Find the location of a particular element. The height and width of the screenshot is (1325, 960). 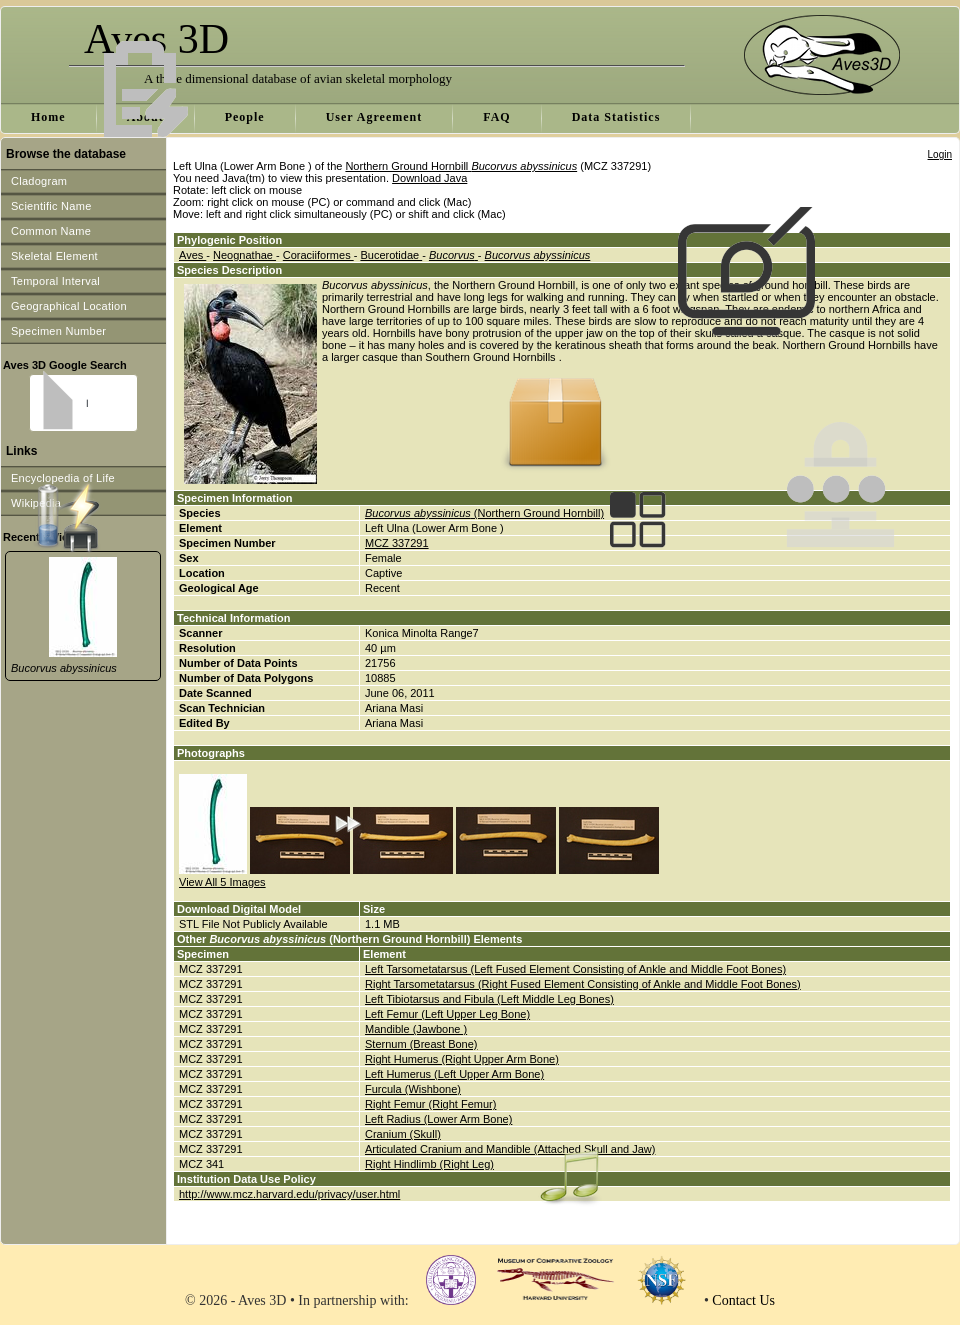

battery is charging with good charge level is located at coordinates (140, 89).